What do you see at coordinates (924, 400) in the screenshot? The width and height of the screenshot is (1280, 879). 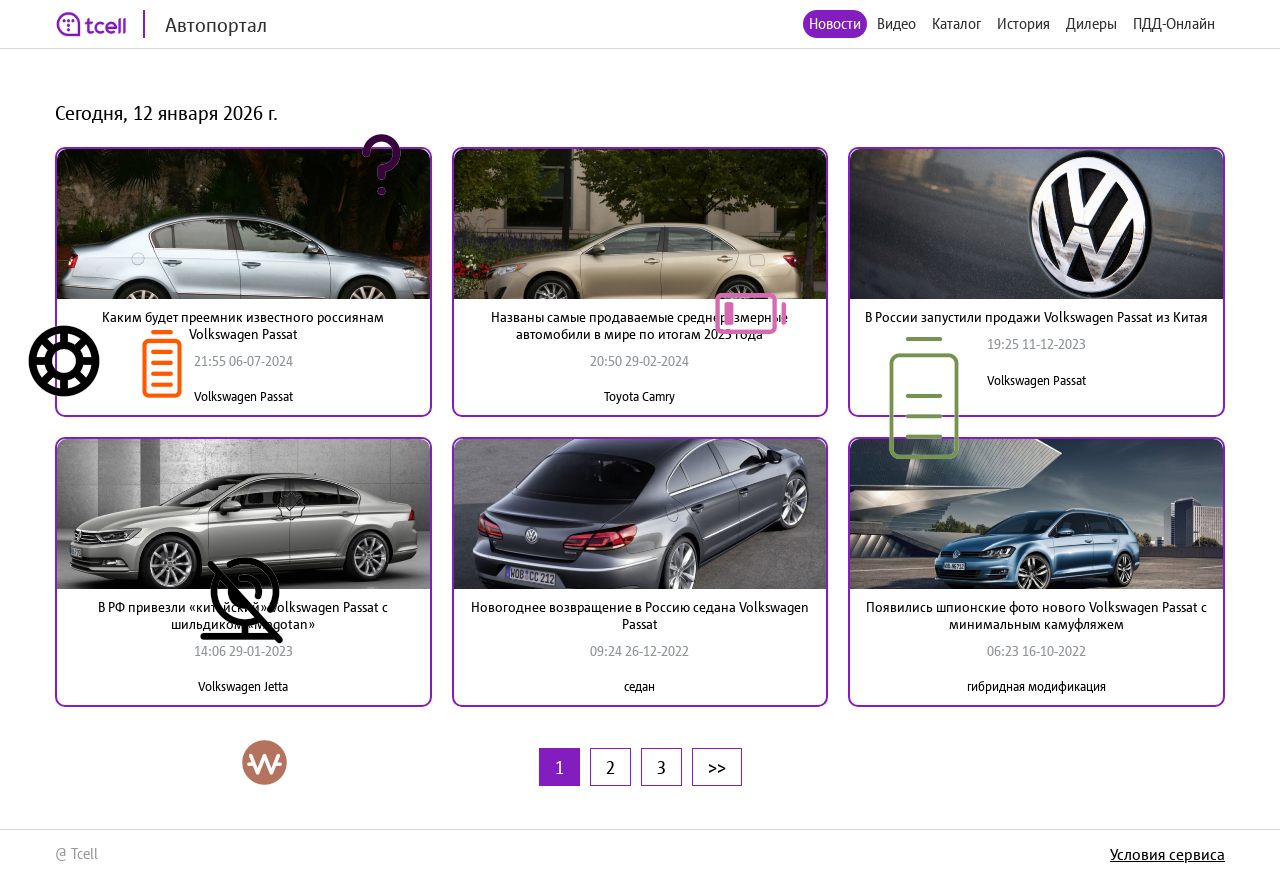 I see `indicates high battery level` at bounding box center [924, 400].